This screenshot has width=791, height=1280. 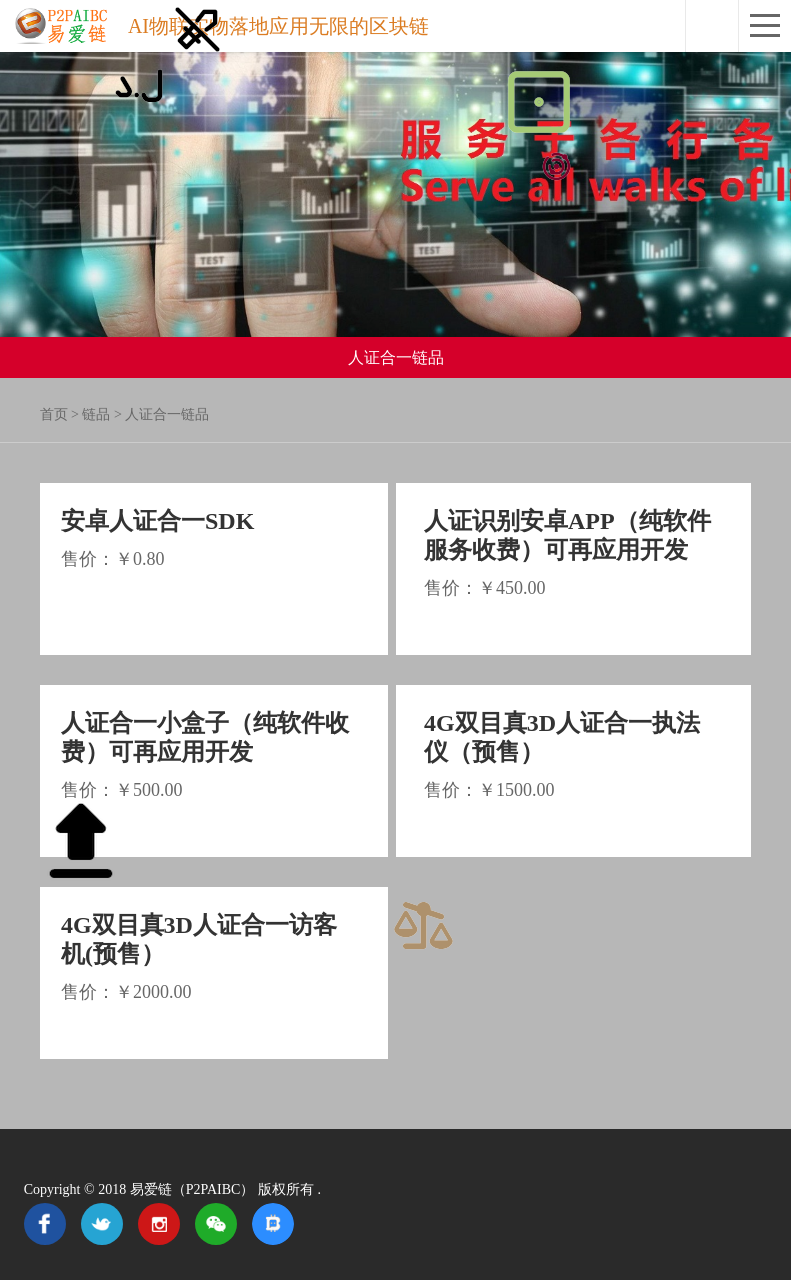 What do you see at coordinates (81, 842) in the screenshot?
I see `upload a file from your device` at bounding box center [81, 842].